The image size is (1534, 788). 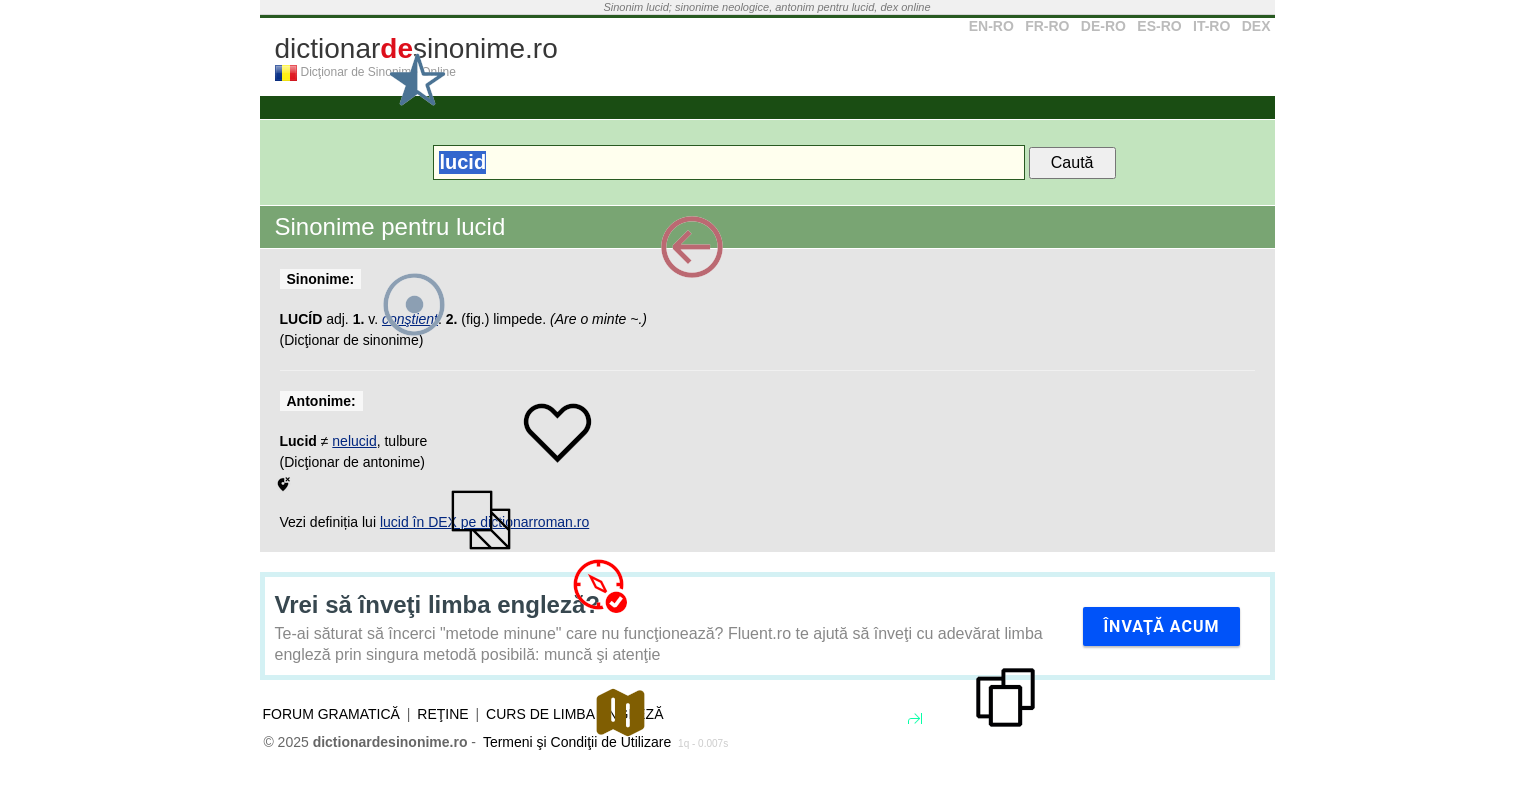 What do you see at coordinates (914, 718) in the screenshot?
I see `move cursor to next tab stop` at bounding box center [914, 718].